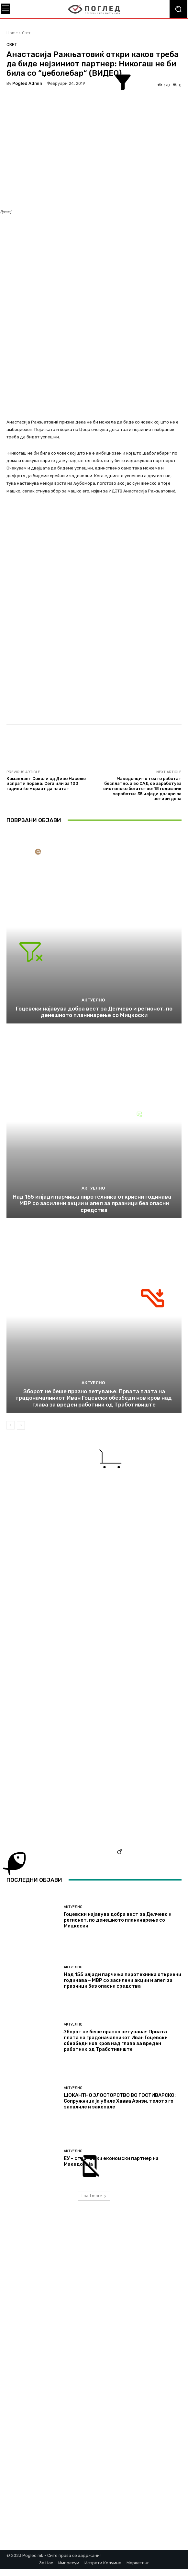 This screenshot has width=188, height=2576. I want to click on mobile device is disabled or unavailable, so click(90, 2166).